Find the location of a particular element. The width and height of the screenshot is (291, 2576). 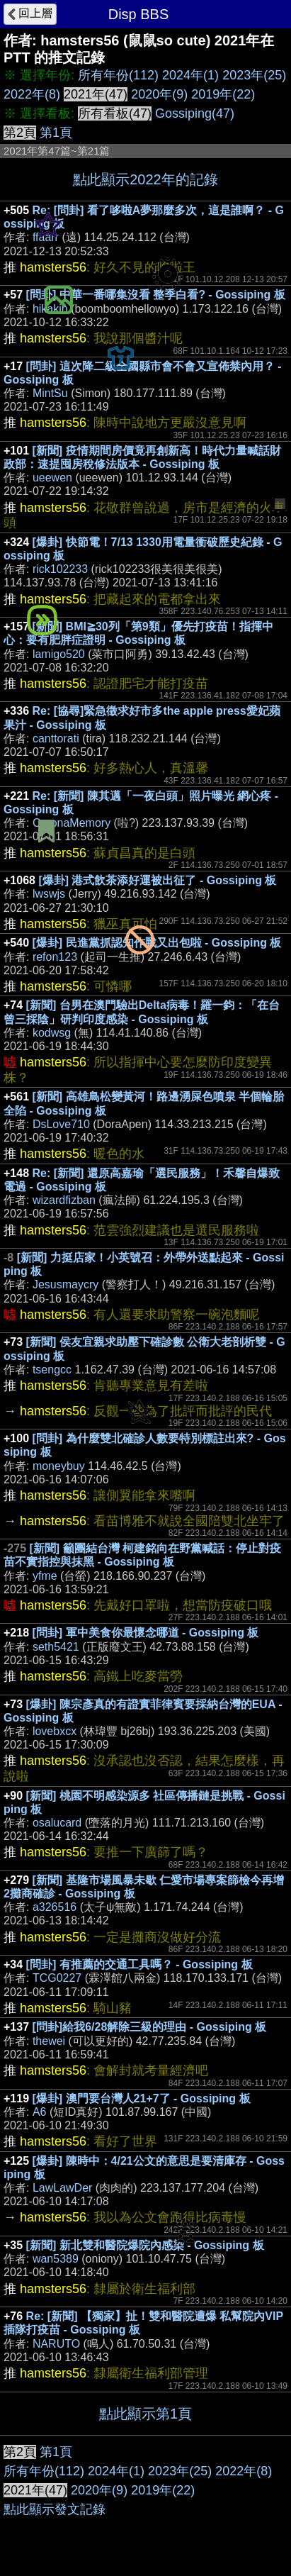

view photos or images is located at coordinates (59, 300).